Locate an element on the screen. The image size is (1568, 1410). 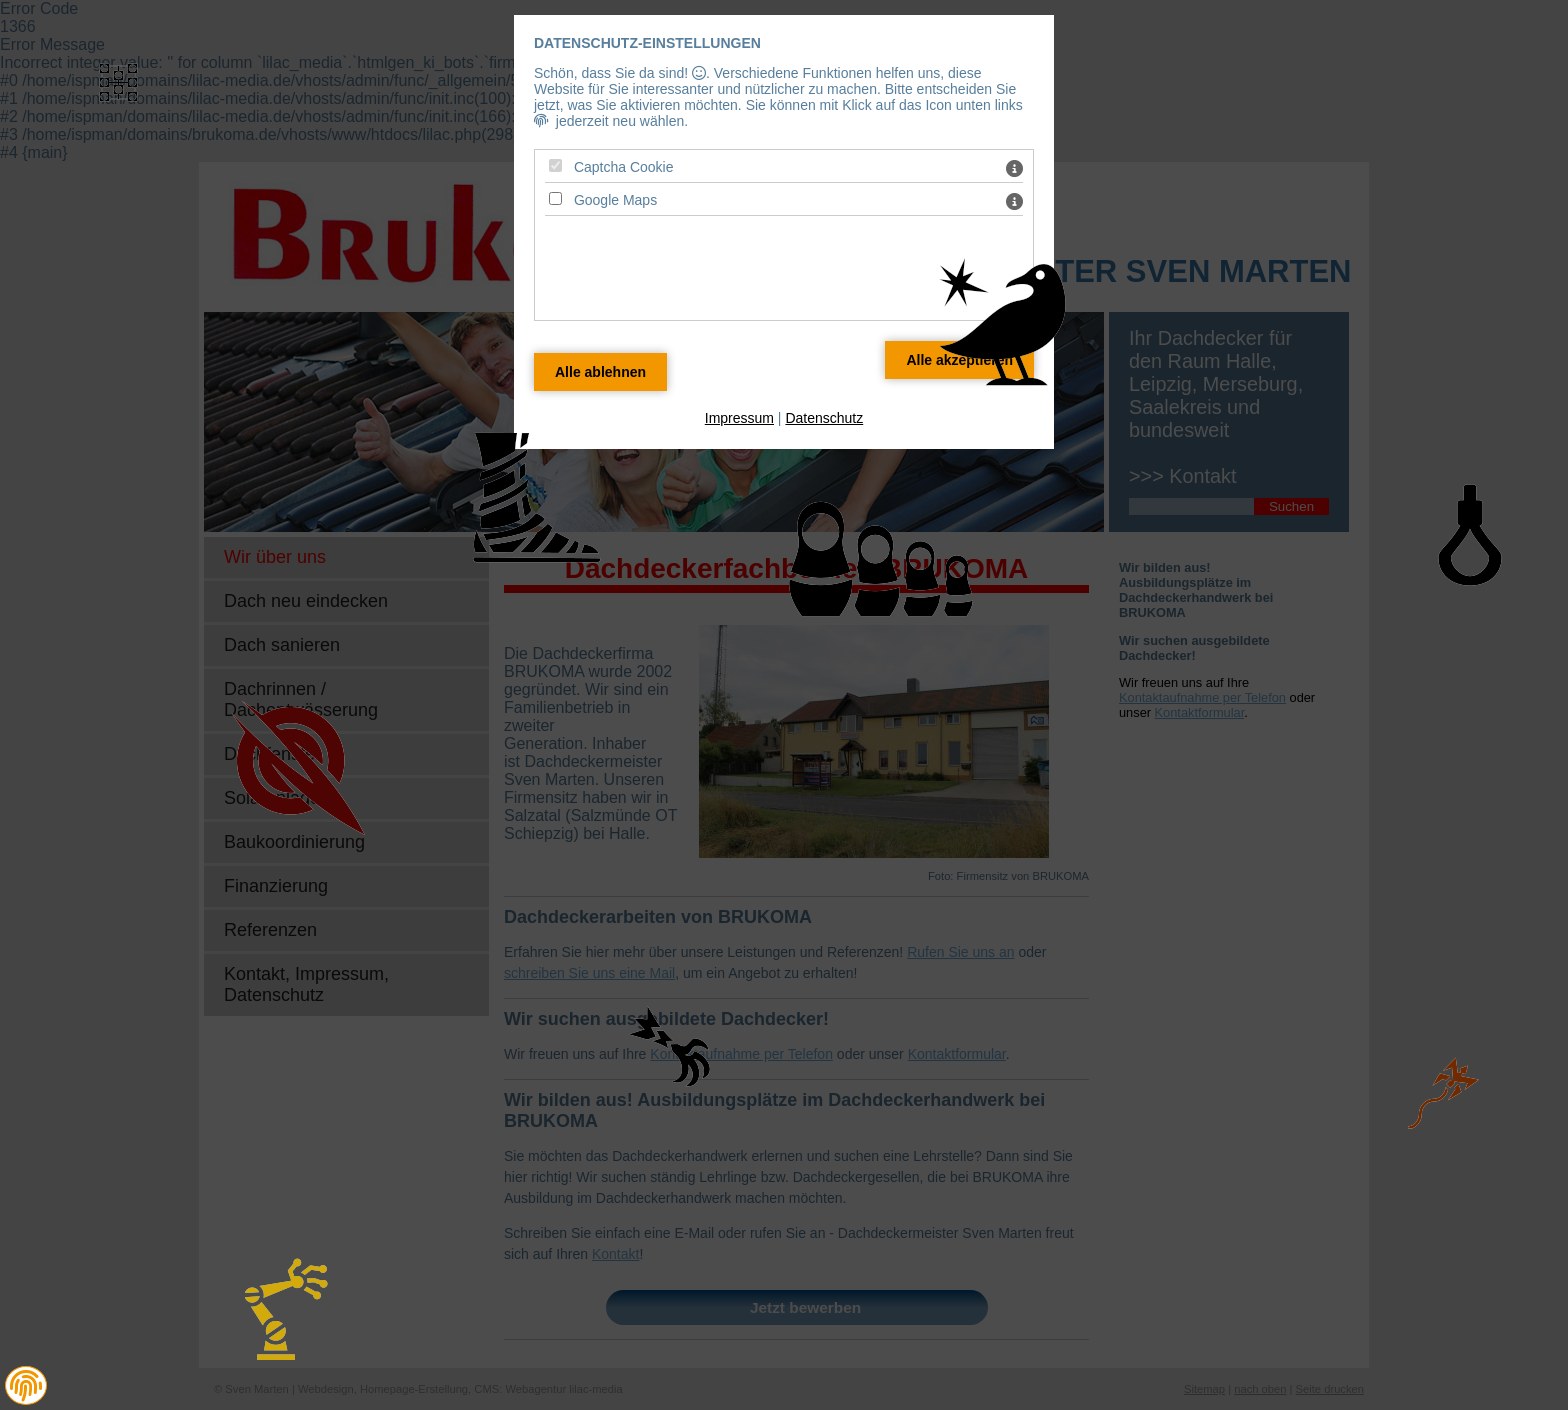
equip grappling hook ability is located at coordinates (1443, 1092).